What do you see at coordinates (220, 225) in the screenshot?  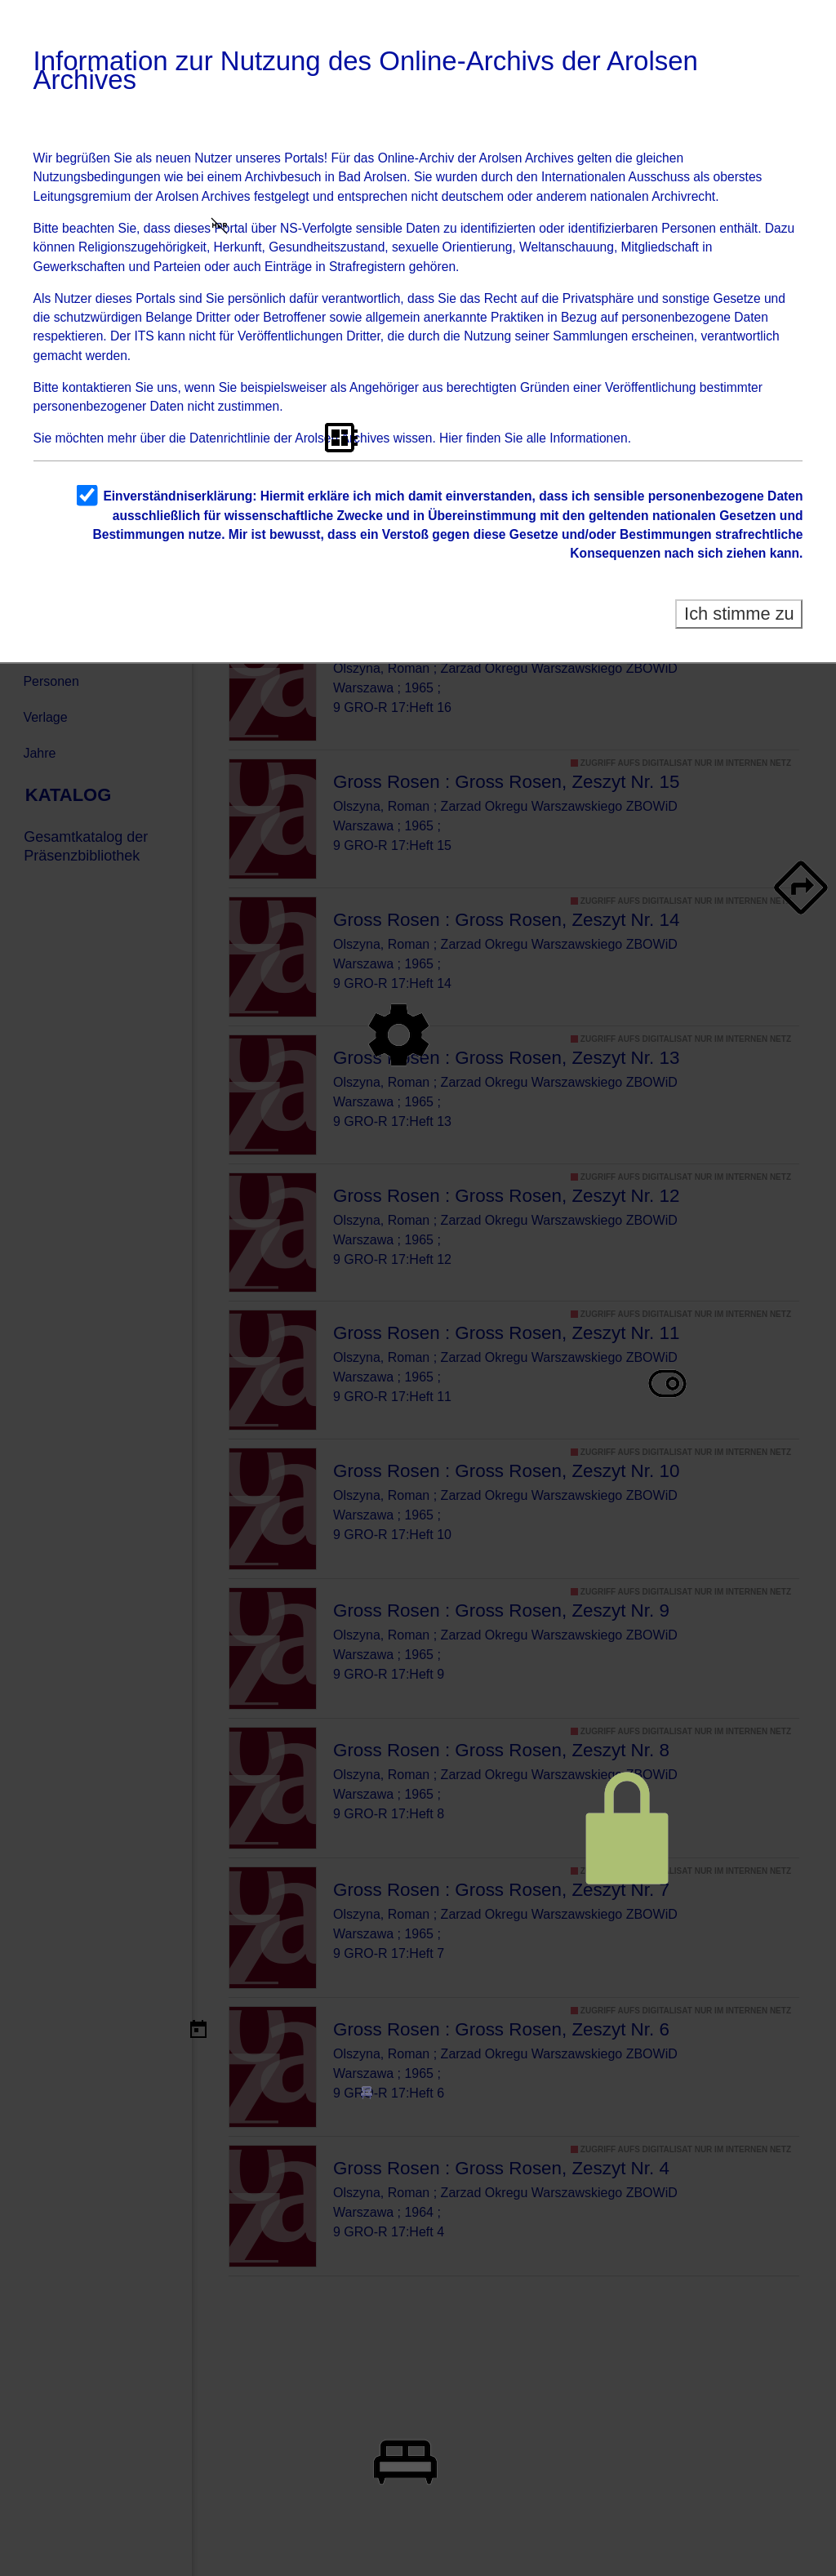 I see `disable HDR mode in camera settings` at bounding box center [220, 225].